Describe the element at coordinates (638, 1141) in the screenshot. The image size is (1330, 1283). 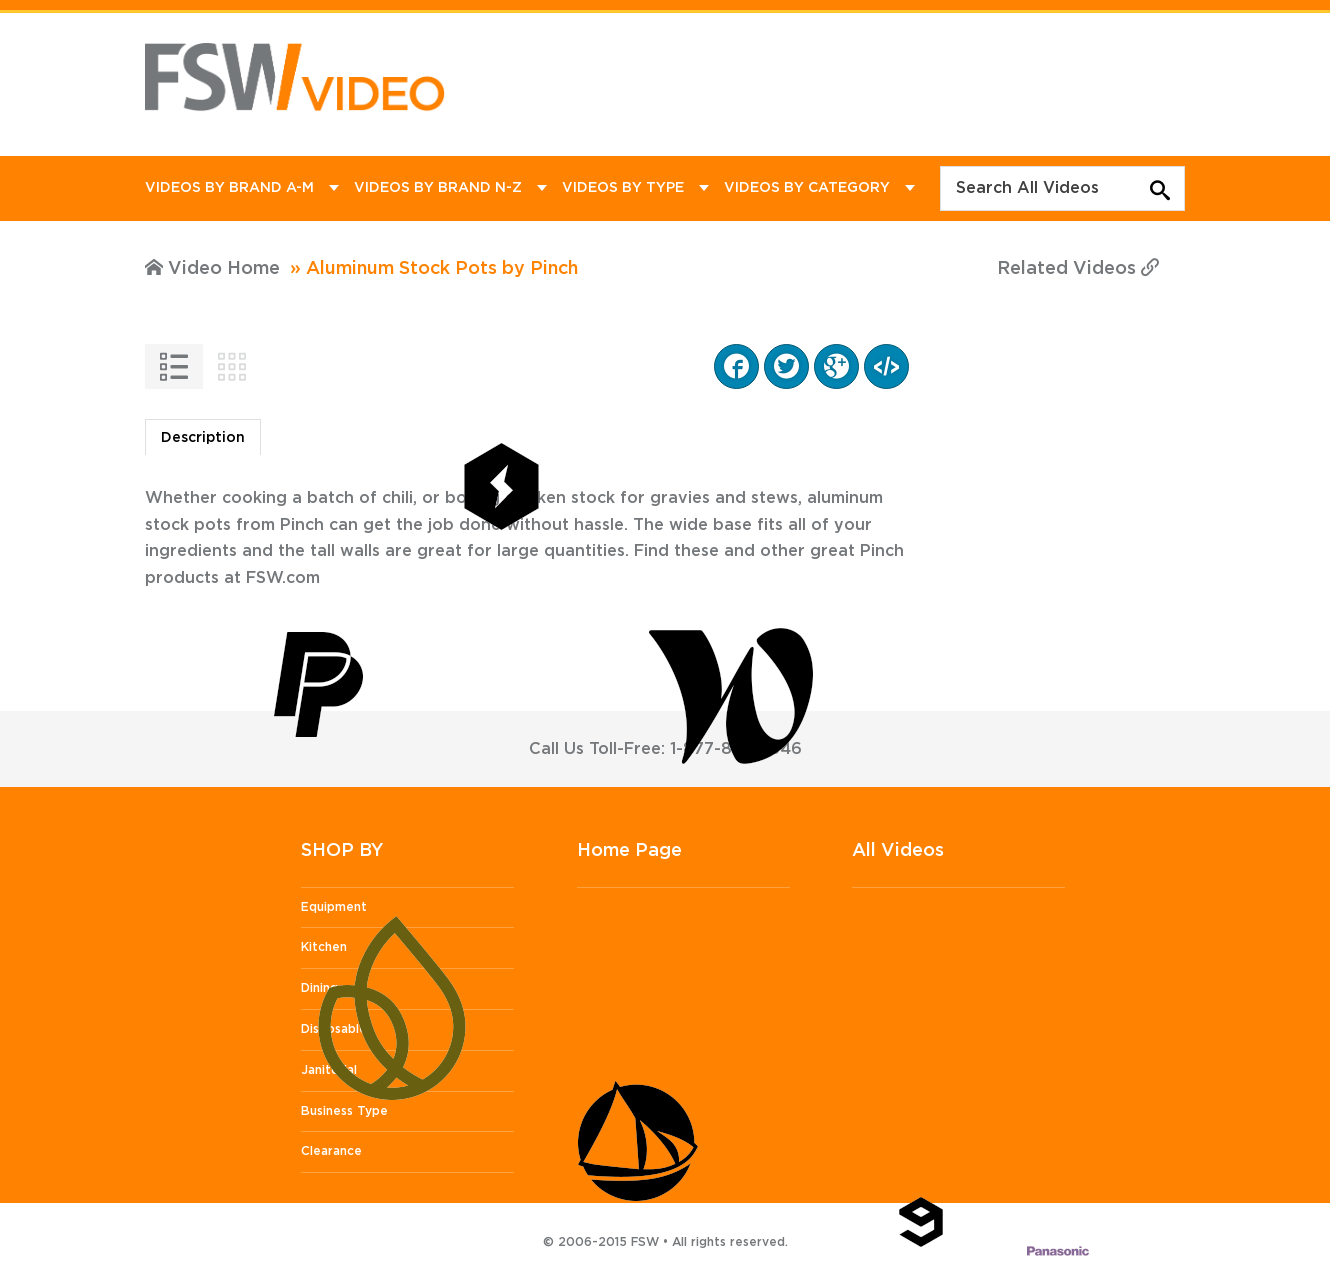
I see `solus operating system logo` at that location.